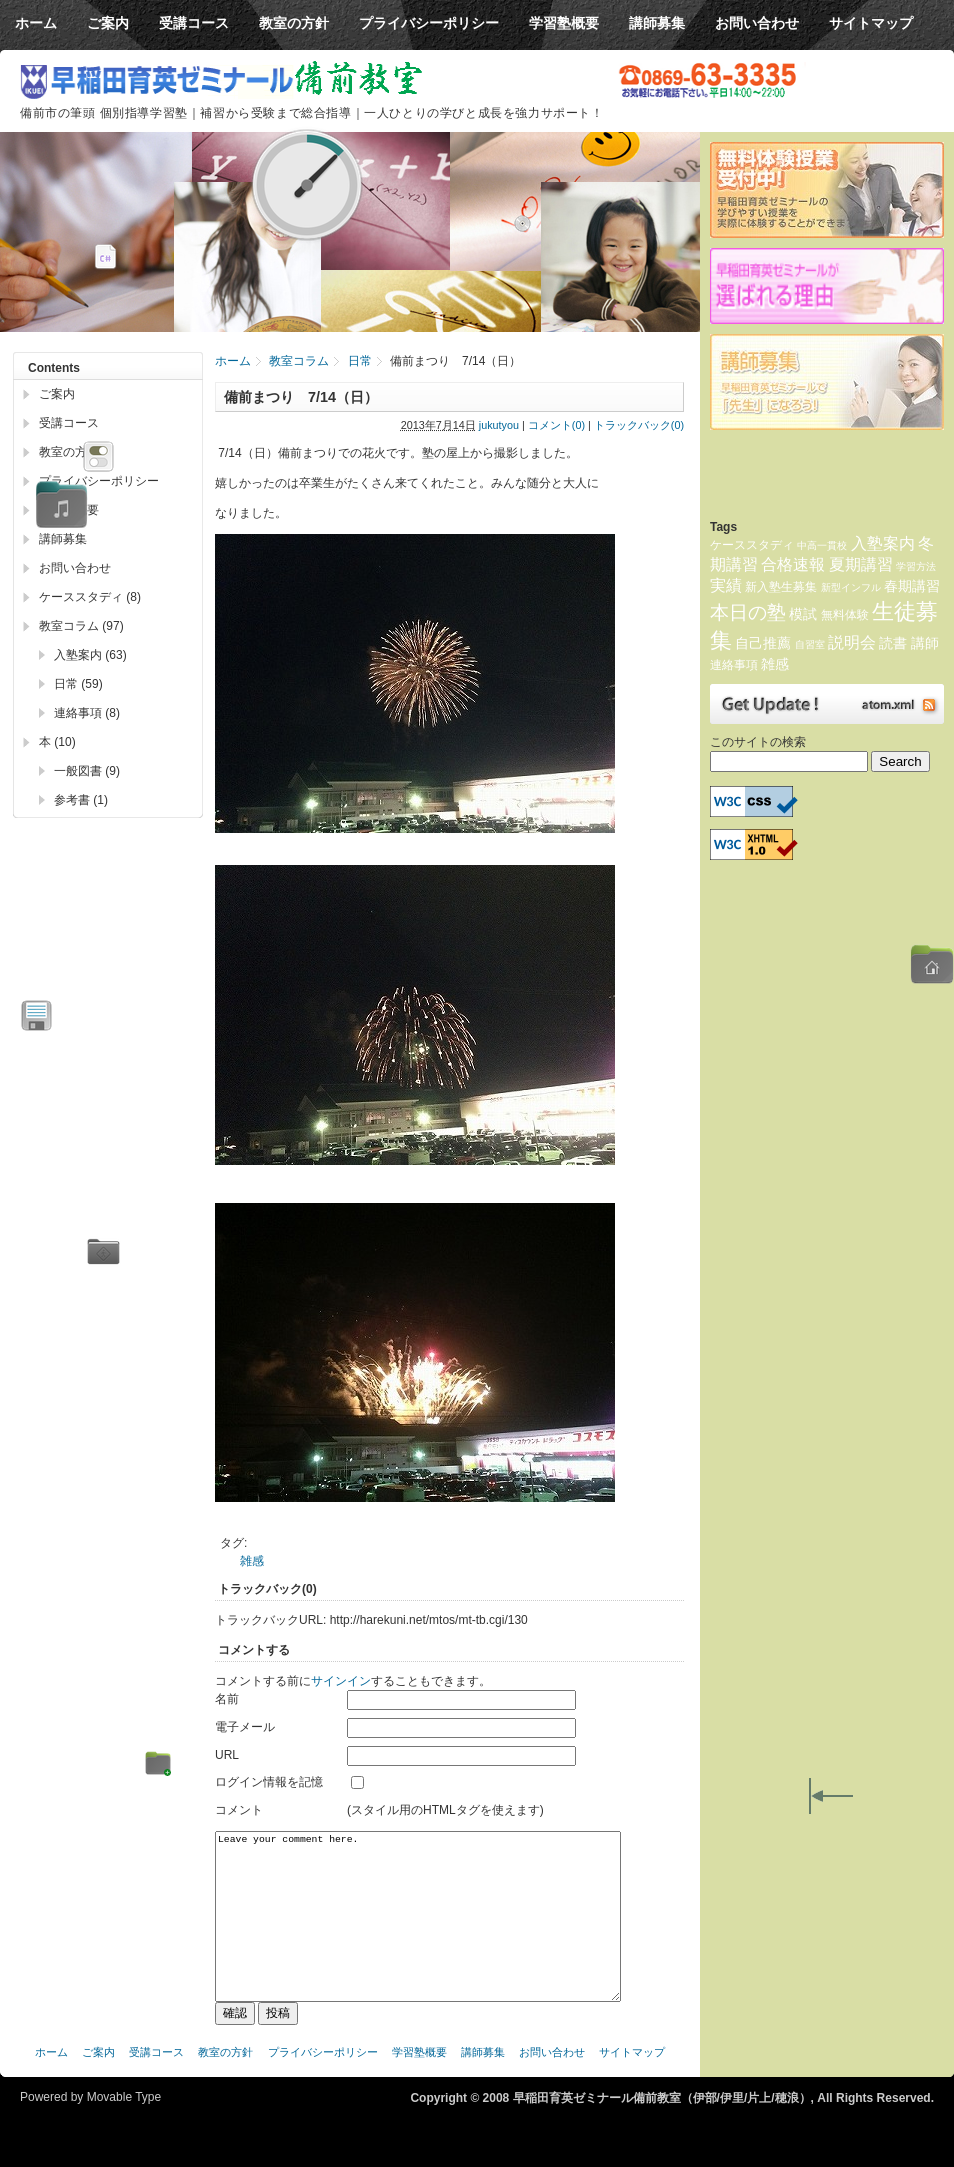 This screenshot has width=954, height=2167. What do you see at coordinates (61, 504) in the screenshot?
I see `open your music folder` at bounding box center [61, 504].